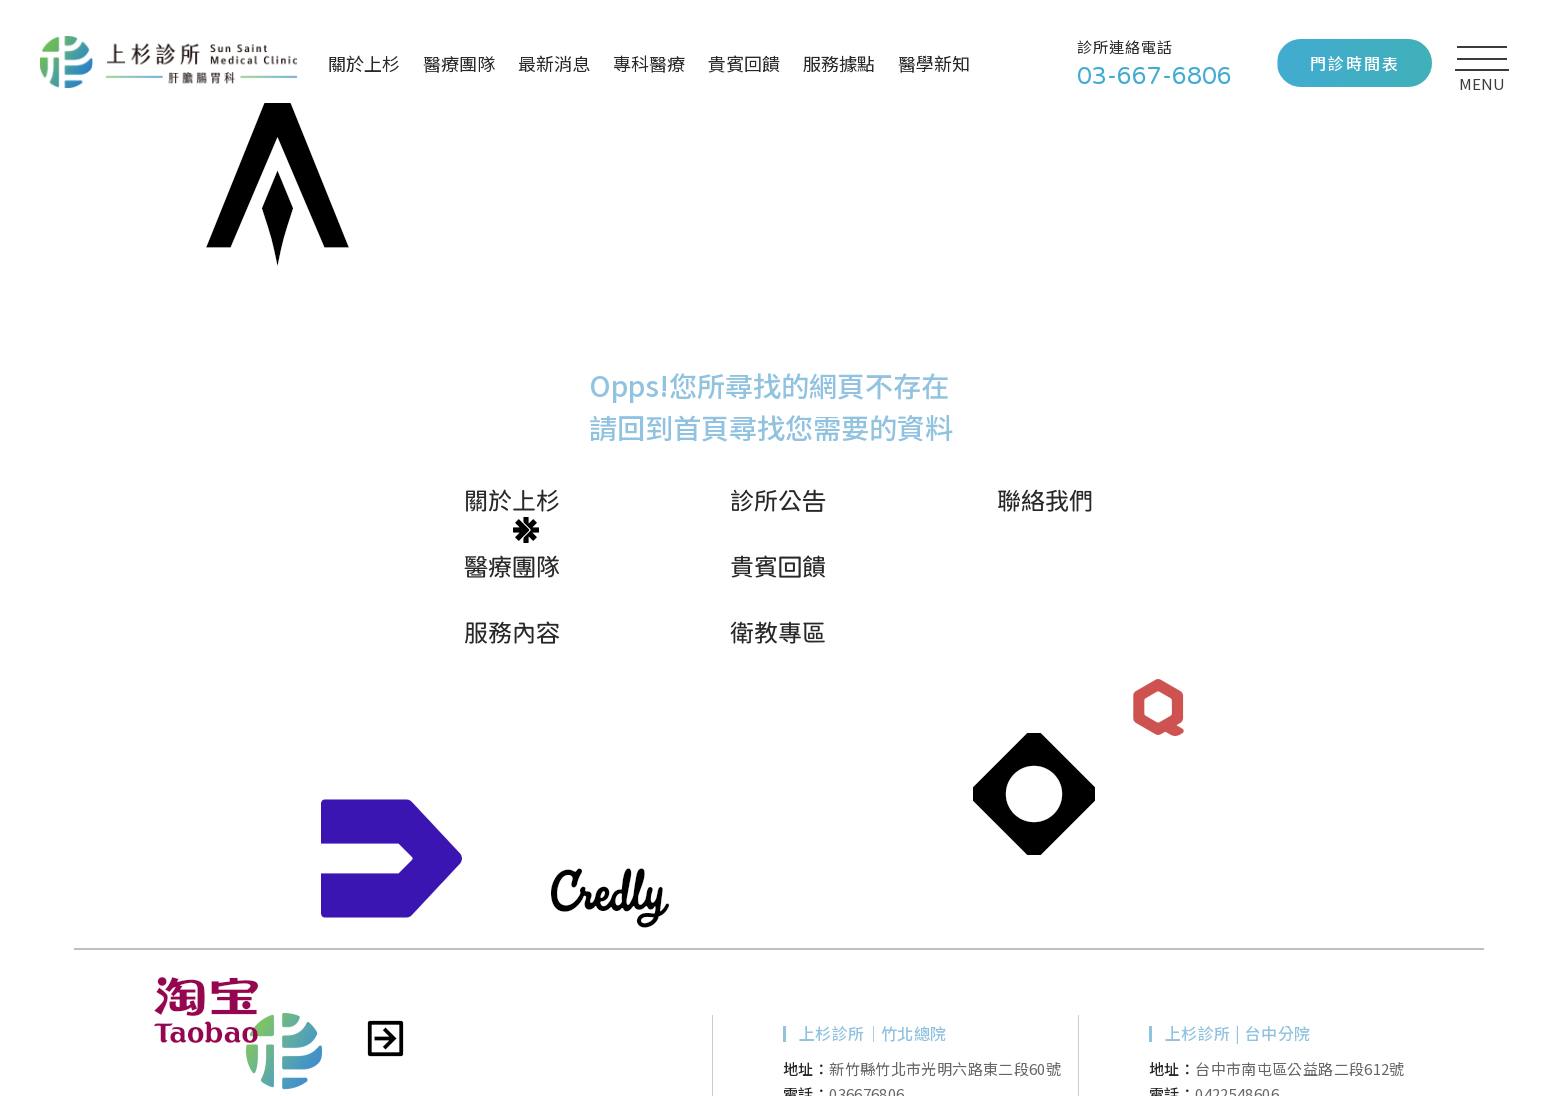 This screenshot has height=1096, width=1557. Describe the element at coordinates (1034, 794) in the screenshot. I see `cloudsmith logo` at that location.